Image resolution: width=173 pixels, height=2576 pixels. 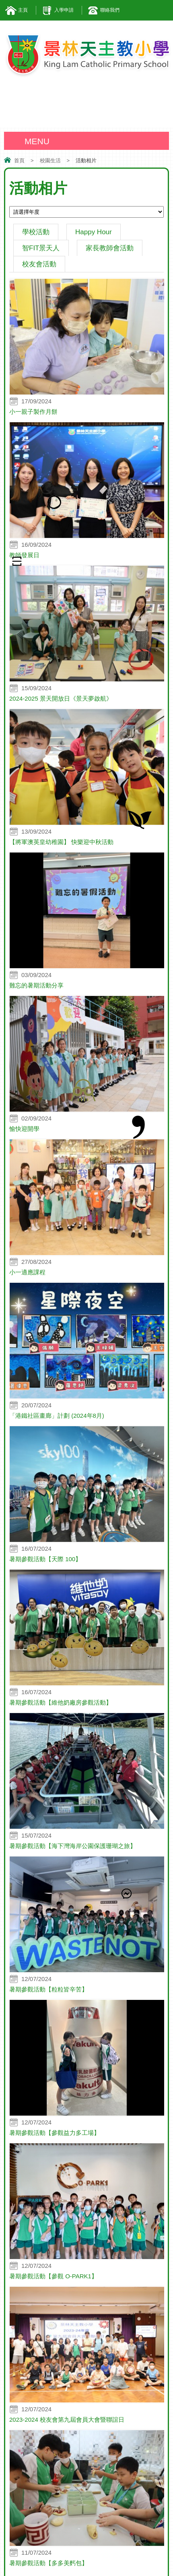 I want to click on scan a QR code, so click(x=17, y=561).